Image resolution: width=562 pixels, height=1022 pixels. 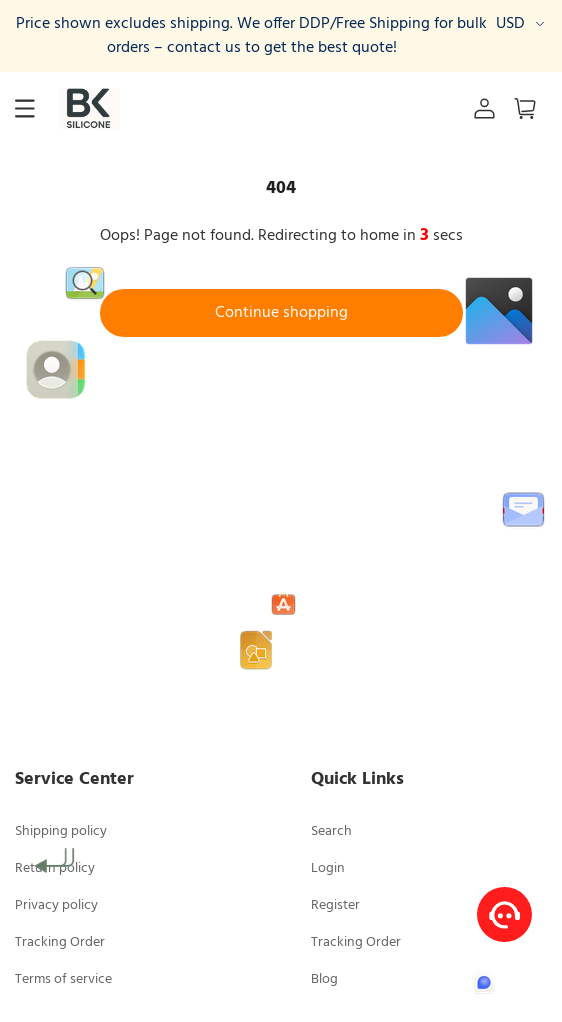 What do you see at coordinates (499, 311) in the screenshot?
I see `open the photos app` at bounding box center [499, 311].